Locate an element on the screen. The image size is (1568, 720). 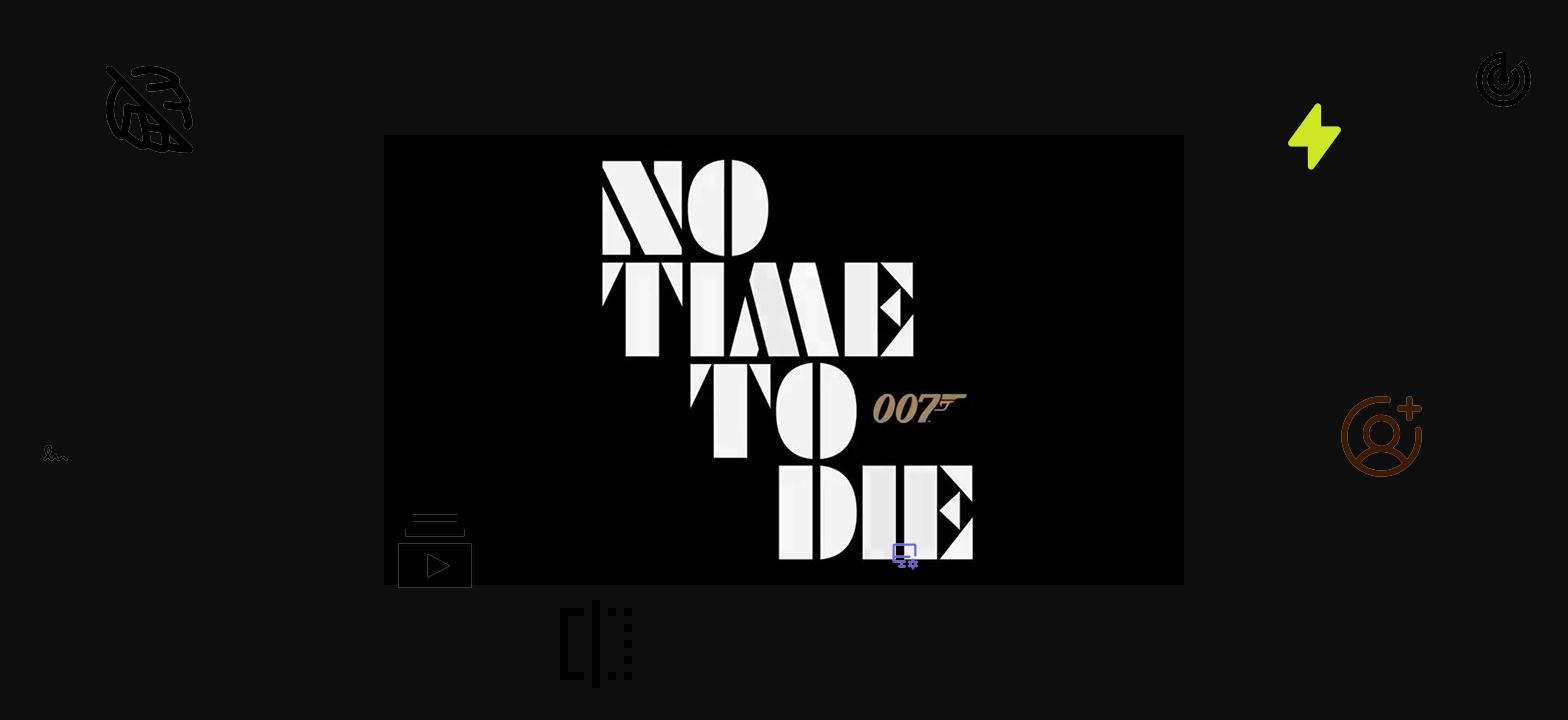
add your signature to a document is located at coordinates (55, 453).